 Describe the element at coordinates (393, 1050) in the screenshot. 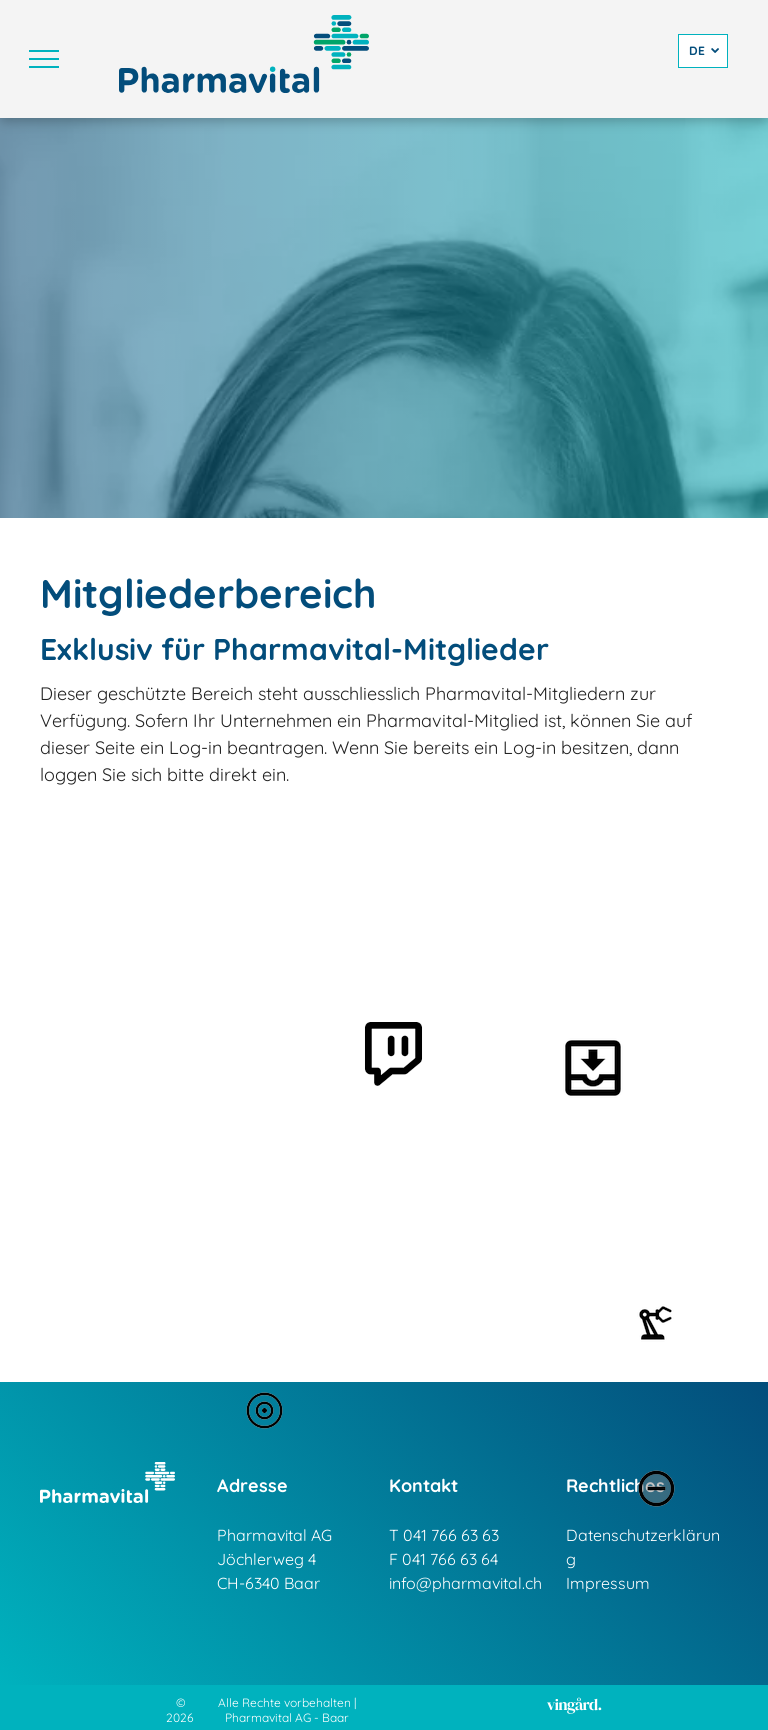

I see `open the Twitch app` at that location.